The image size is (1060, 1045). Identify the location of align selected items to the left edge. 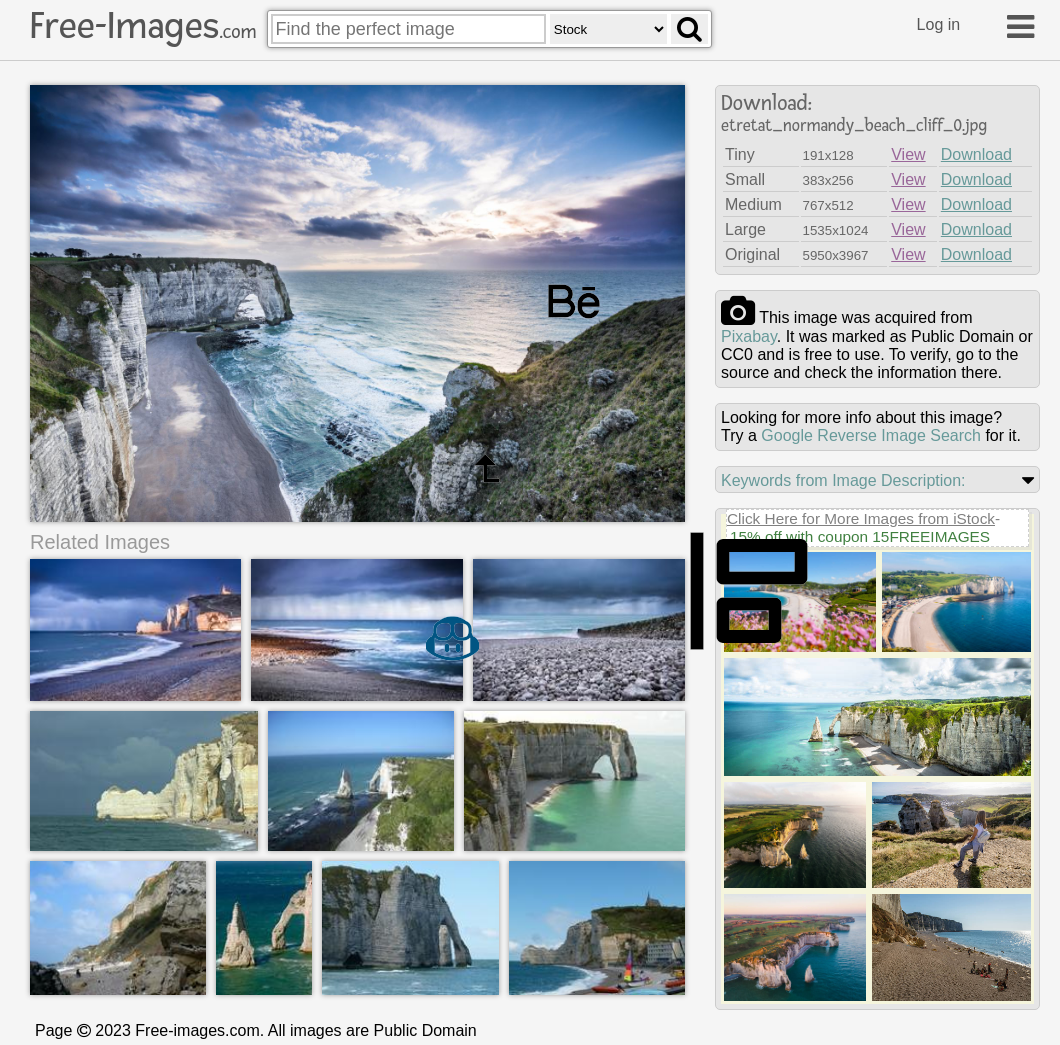
(749, 591).